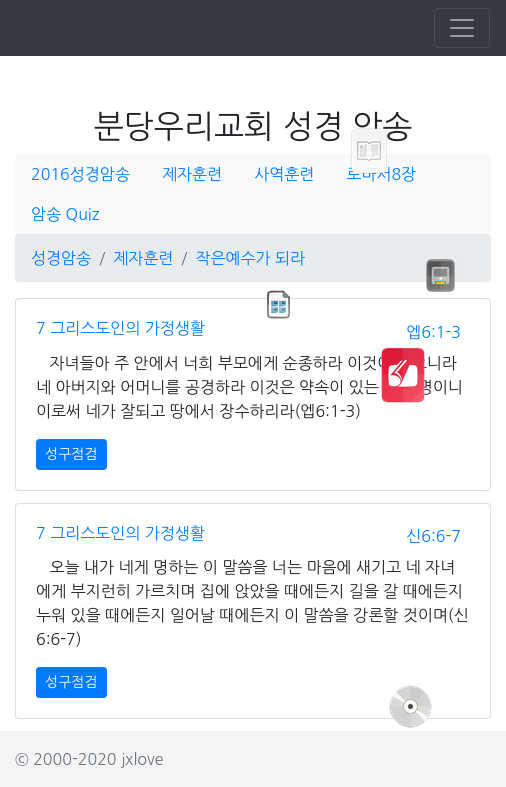 Image resolution: width=506 pixels, height=787 pixels. I want to click on a mobipocket ebook file, so click(369, 151).